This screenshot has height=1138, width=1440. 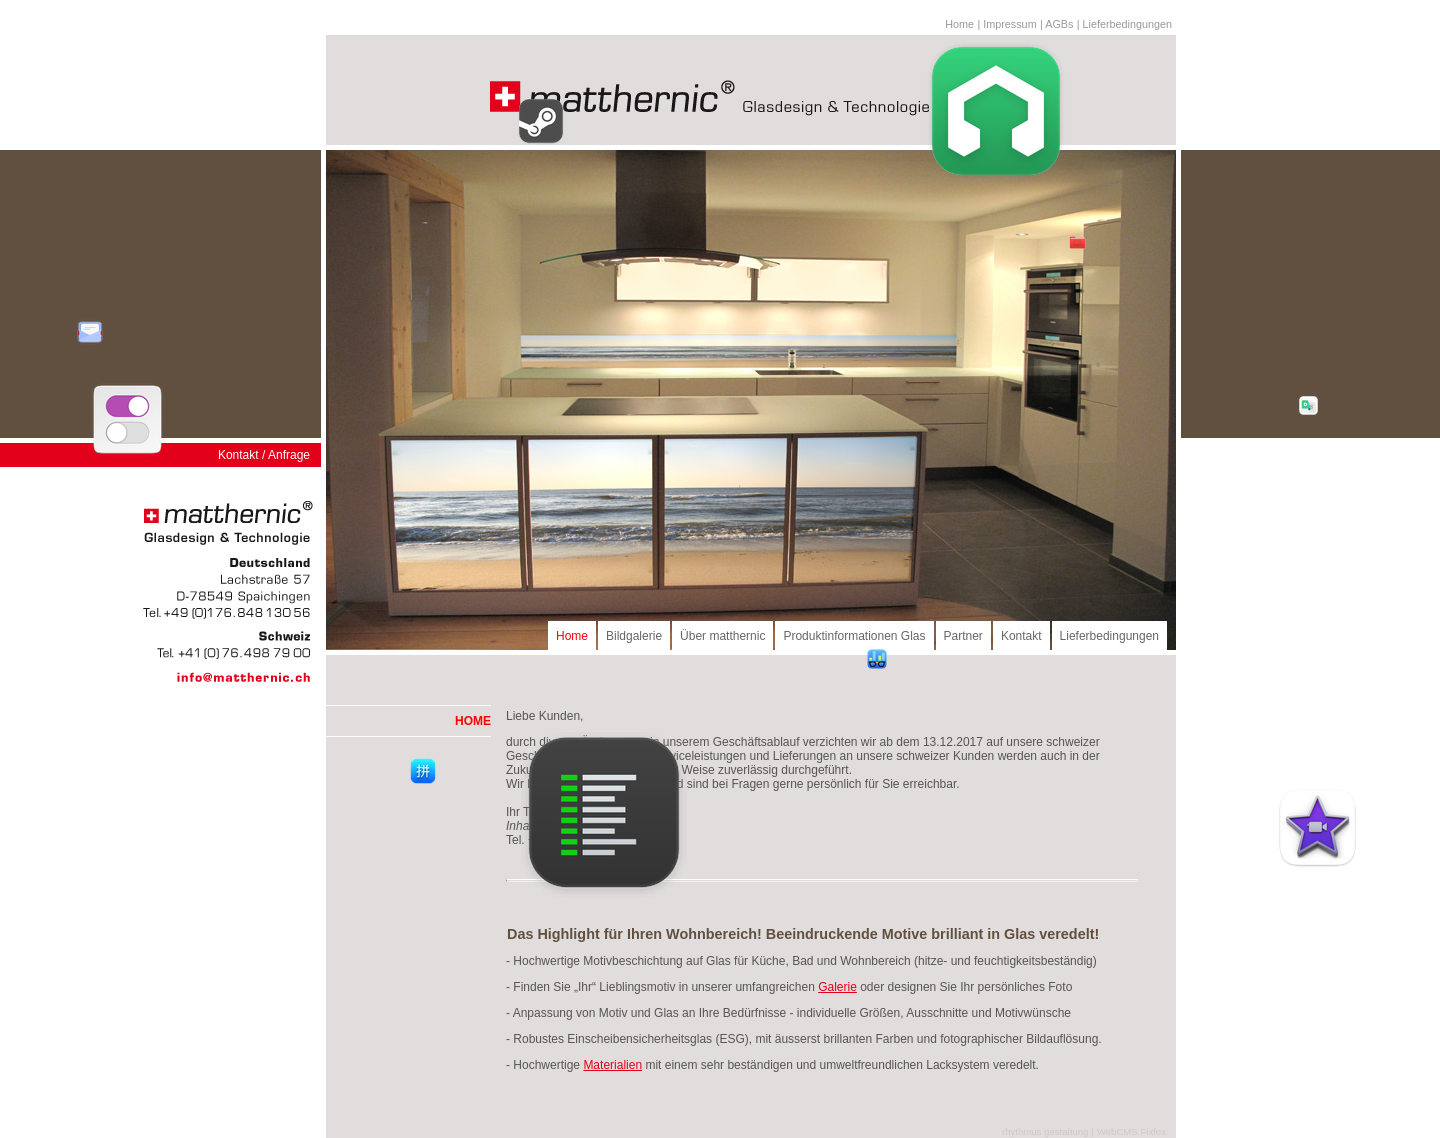 What do you see at coordinates (877, 659) in the screenshot?
I see `open geekbench to benchmark device performance` at bounding box center [877, 659].